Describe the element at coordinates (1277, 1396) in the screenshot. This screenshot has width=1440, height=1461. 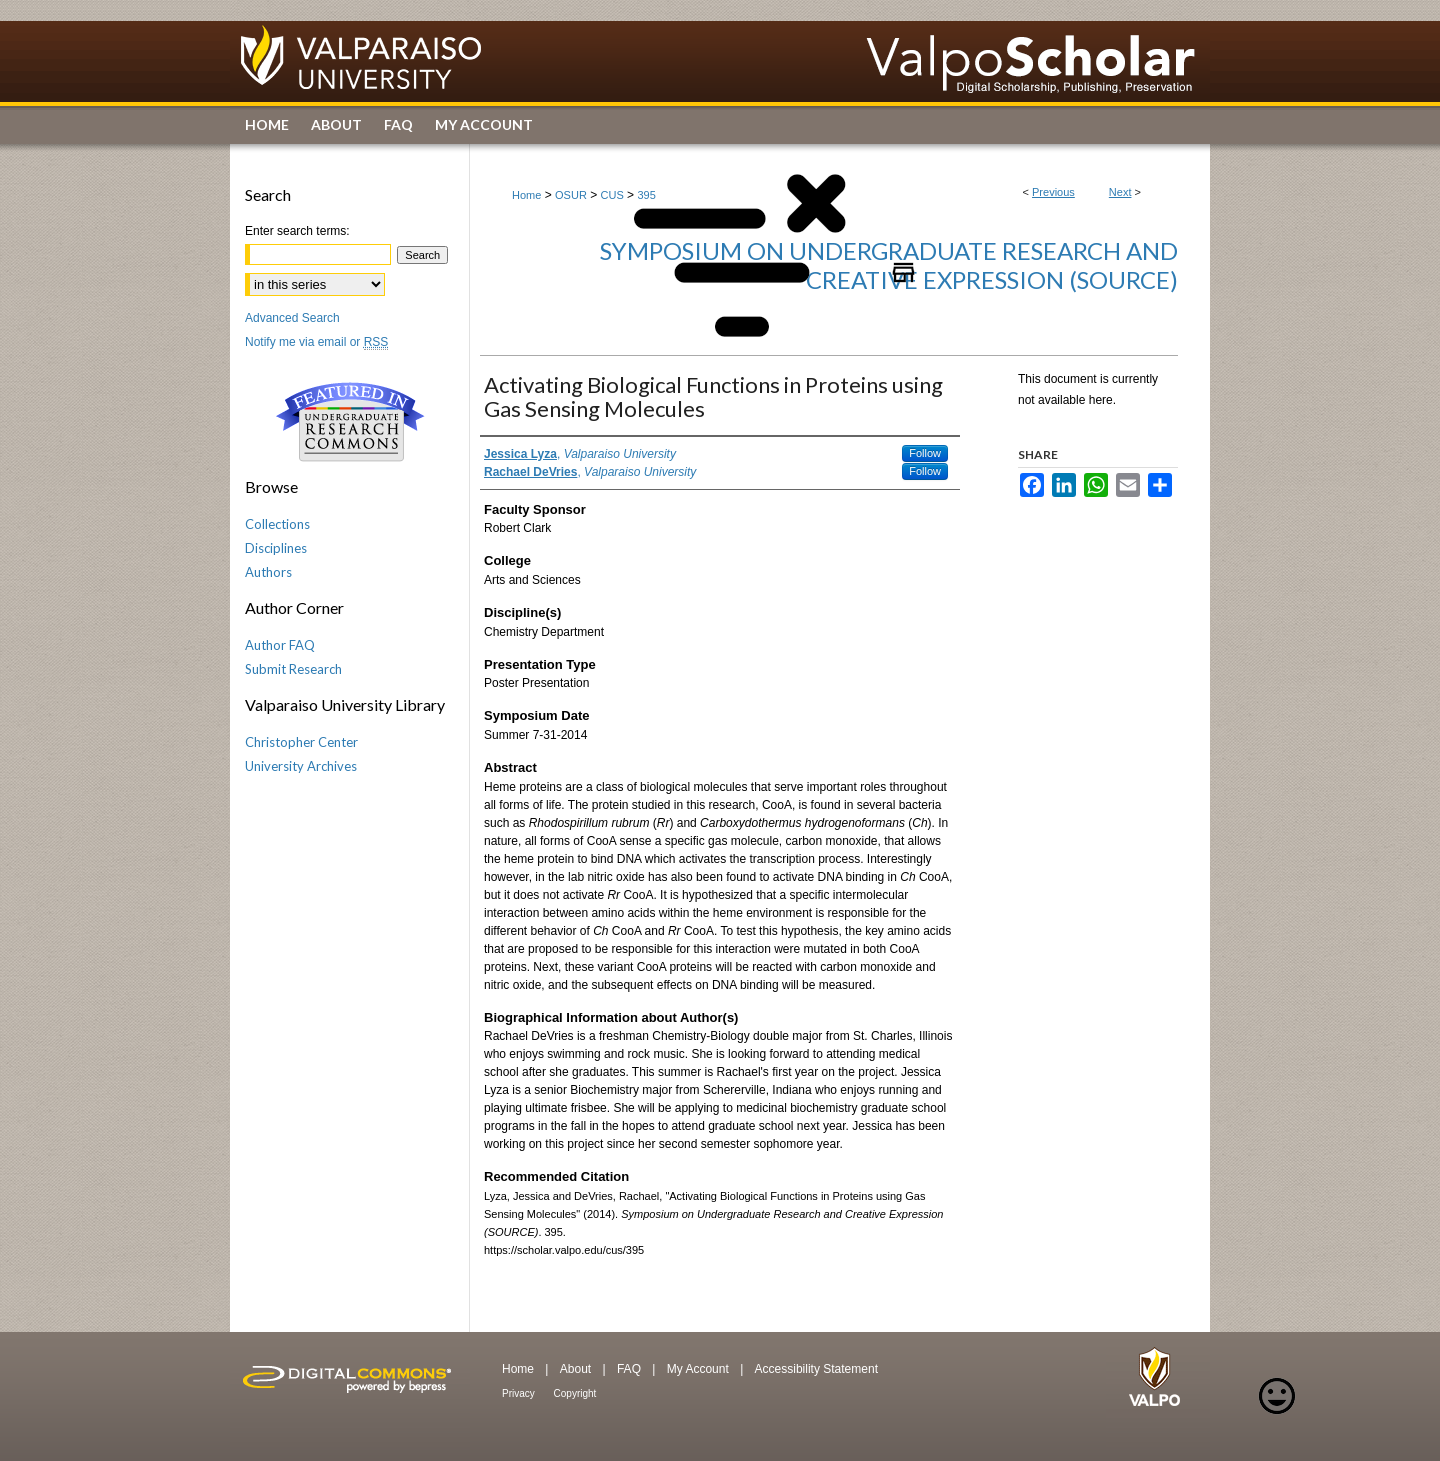
I see `insert an emoji or emoticon` at that location.